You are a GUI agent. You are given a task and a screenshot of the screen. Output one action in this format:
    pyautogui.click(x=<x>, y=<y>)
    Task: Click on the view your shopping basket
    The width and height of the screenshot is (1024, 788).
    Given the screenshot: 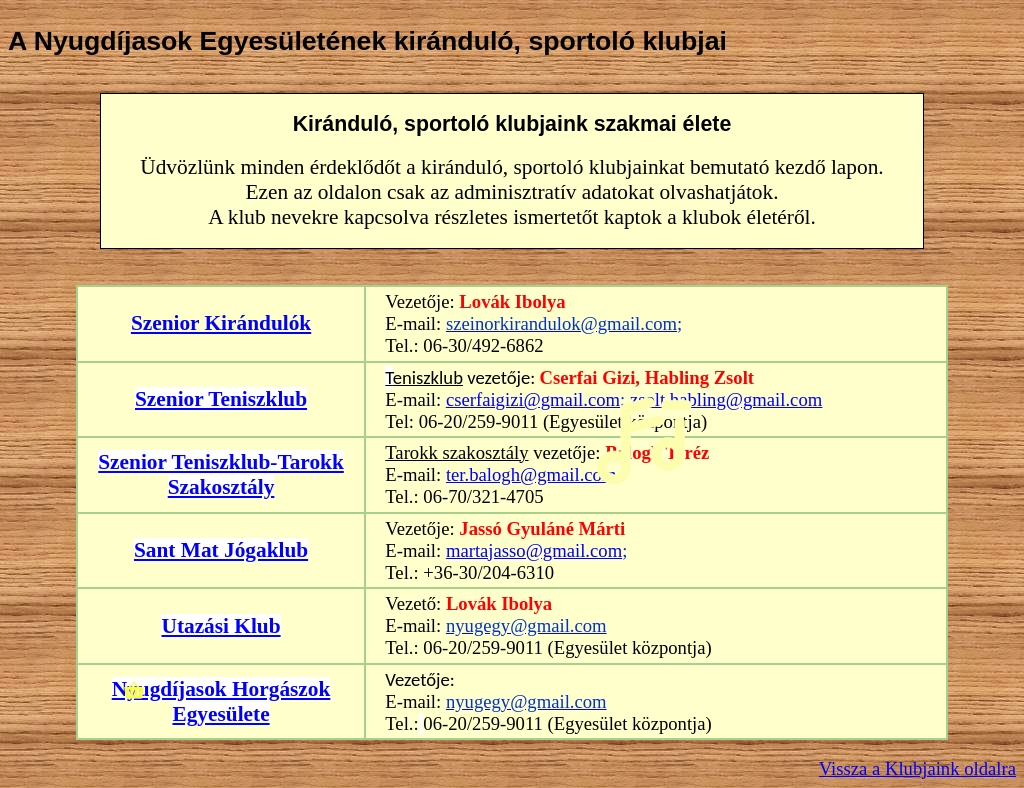 What is the action you would take?
    pyautogui.click(x=134, y=691)
    